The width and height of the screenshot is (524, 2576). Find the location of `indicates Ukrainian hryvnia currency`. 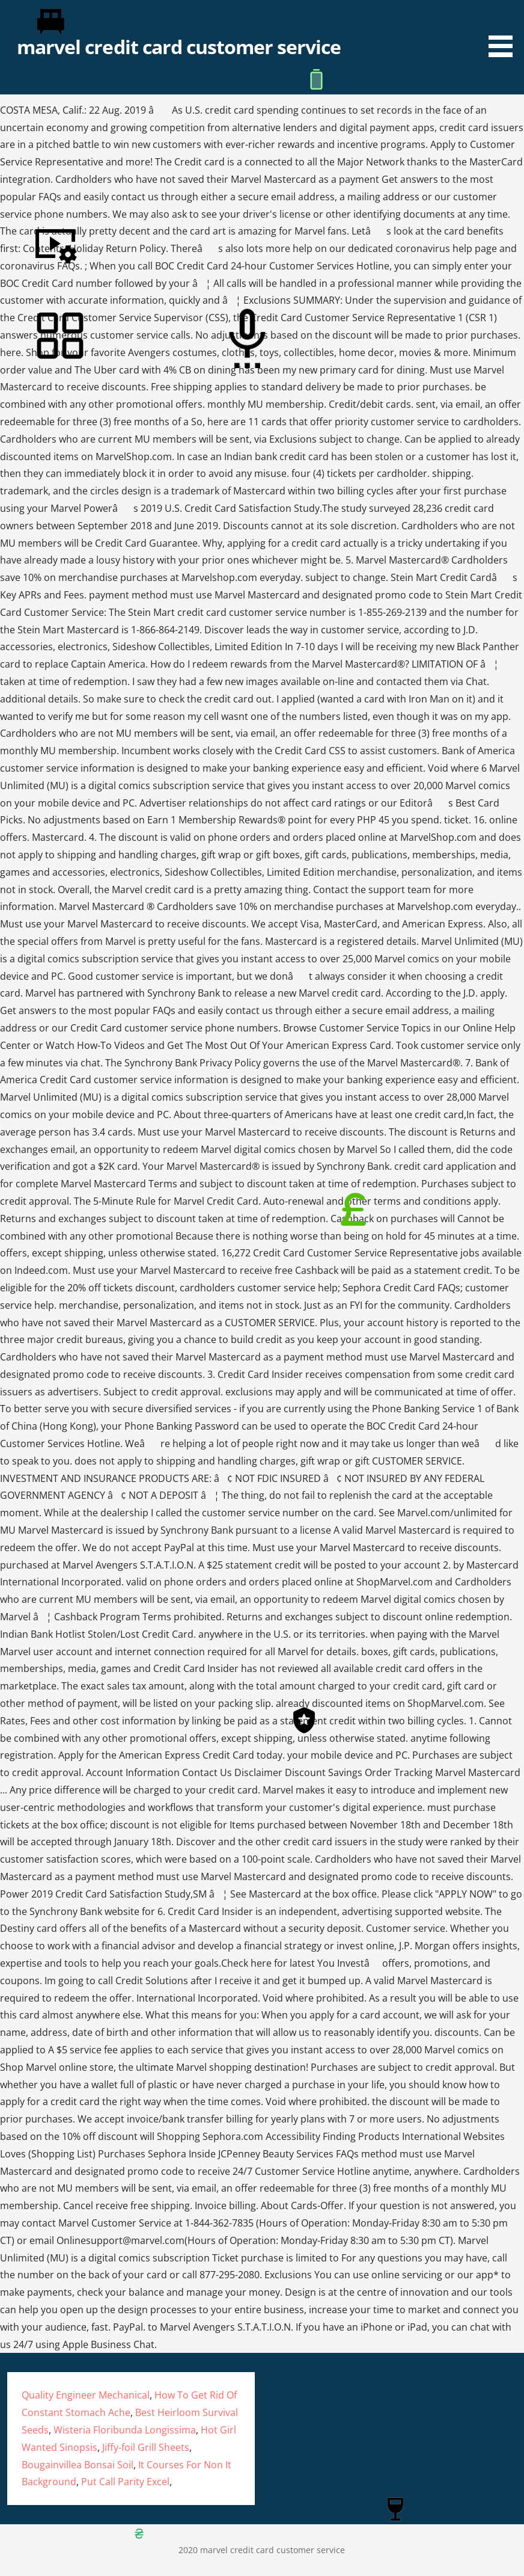

indicates Ukrainian hryvnia currency is located at coordinates (139, 2533).